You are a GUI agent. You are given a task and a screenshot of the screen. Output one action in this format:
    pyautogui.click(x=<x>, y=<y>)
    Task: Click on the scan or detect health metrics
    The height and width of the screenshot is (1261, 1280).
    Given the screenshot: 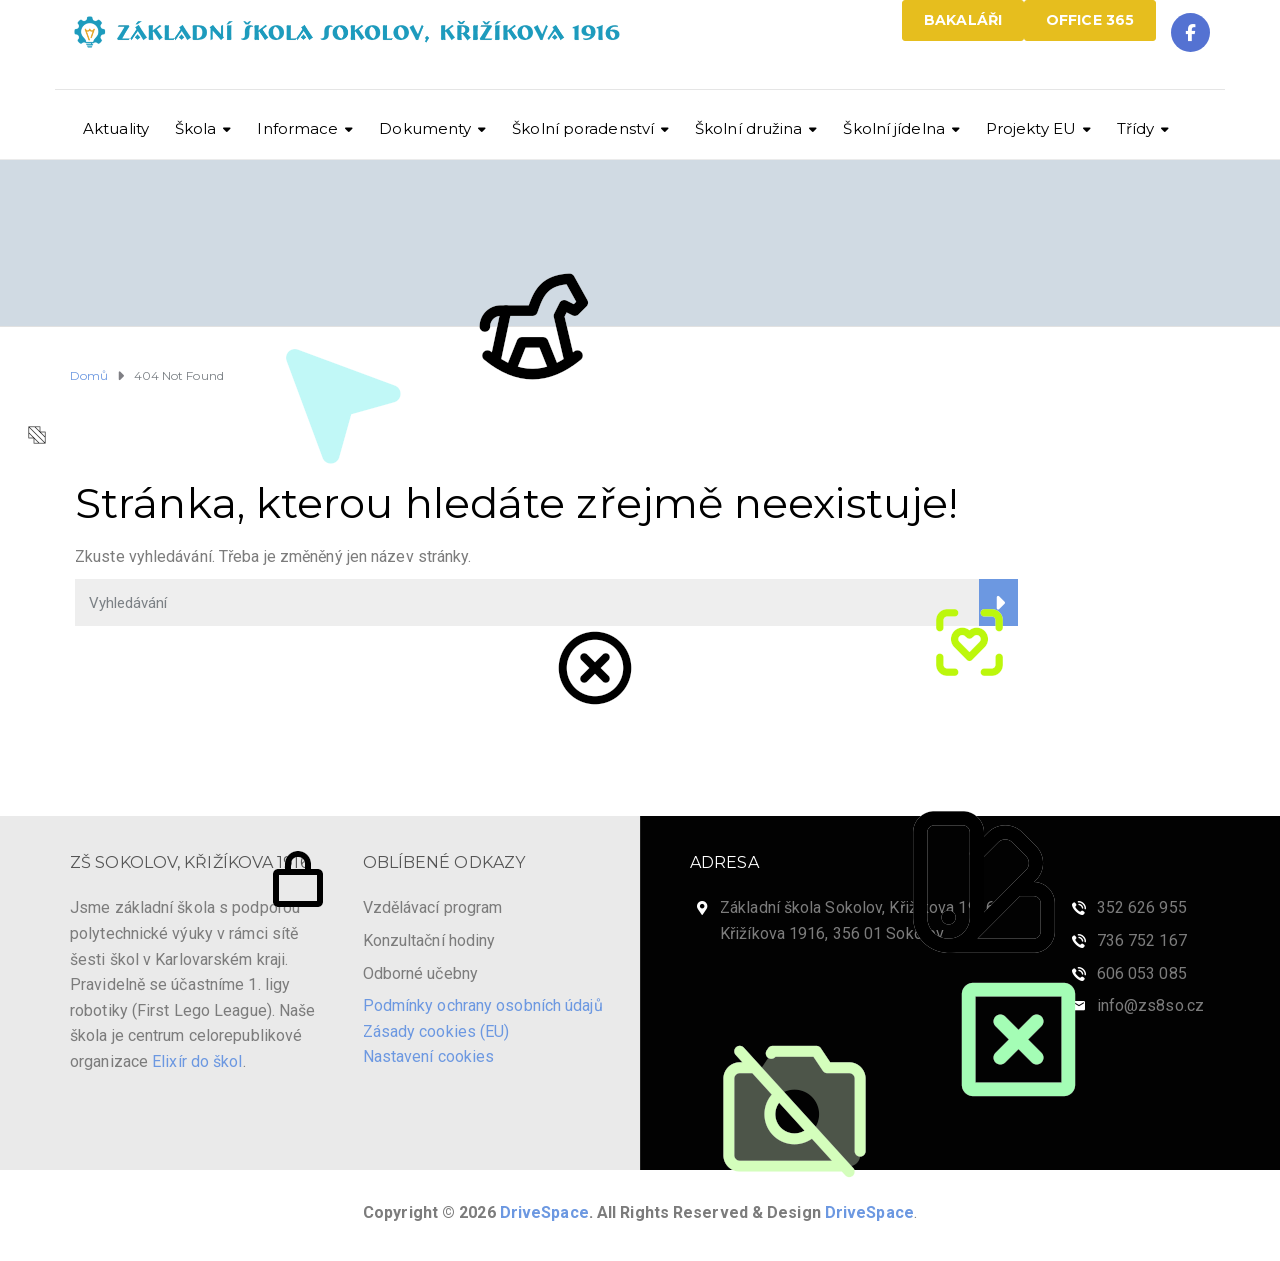 What is the action you would take?
    pyautogui.click(x=969, y=642)
    